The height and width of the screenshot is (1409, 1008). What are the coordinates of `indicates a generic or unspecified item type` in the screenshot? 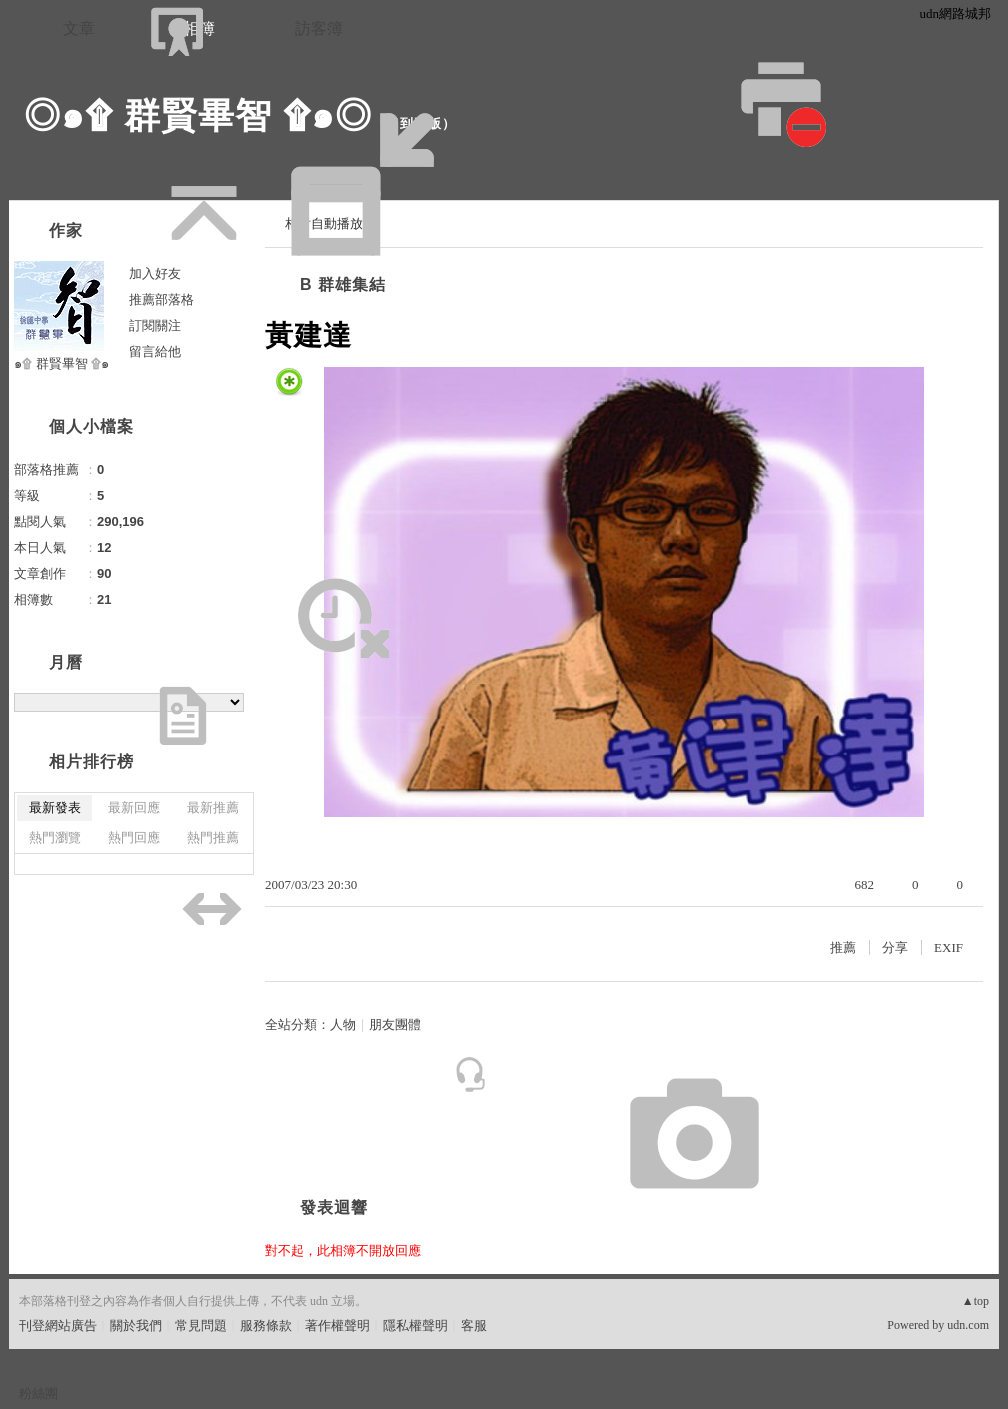 It's located at (289, 381).